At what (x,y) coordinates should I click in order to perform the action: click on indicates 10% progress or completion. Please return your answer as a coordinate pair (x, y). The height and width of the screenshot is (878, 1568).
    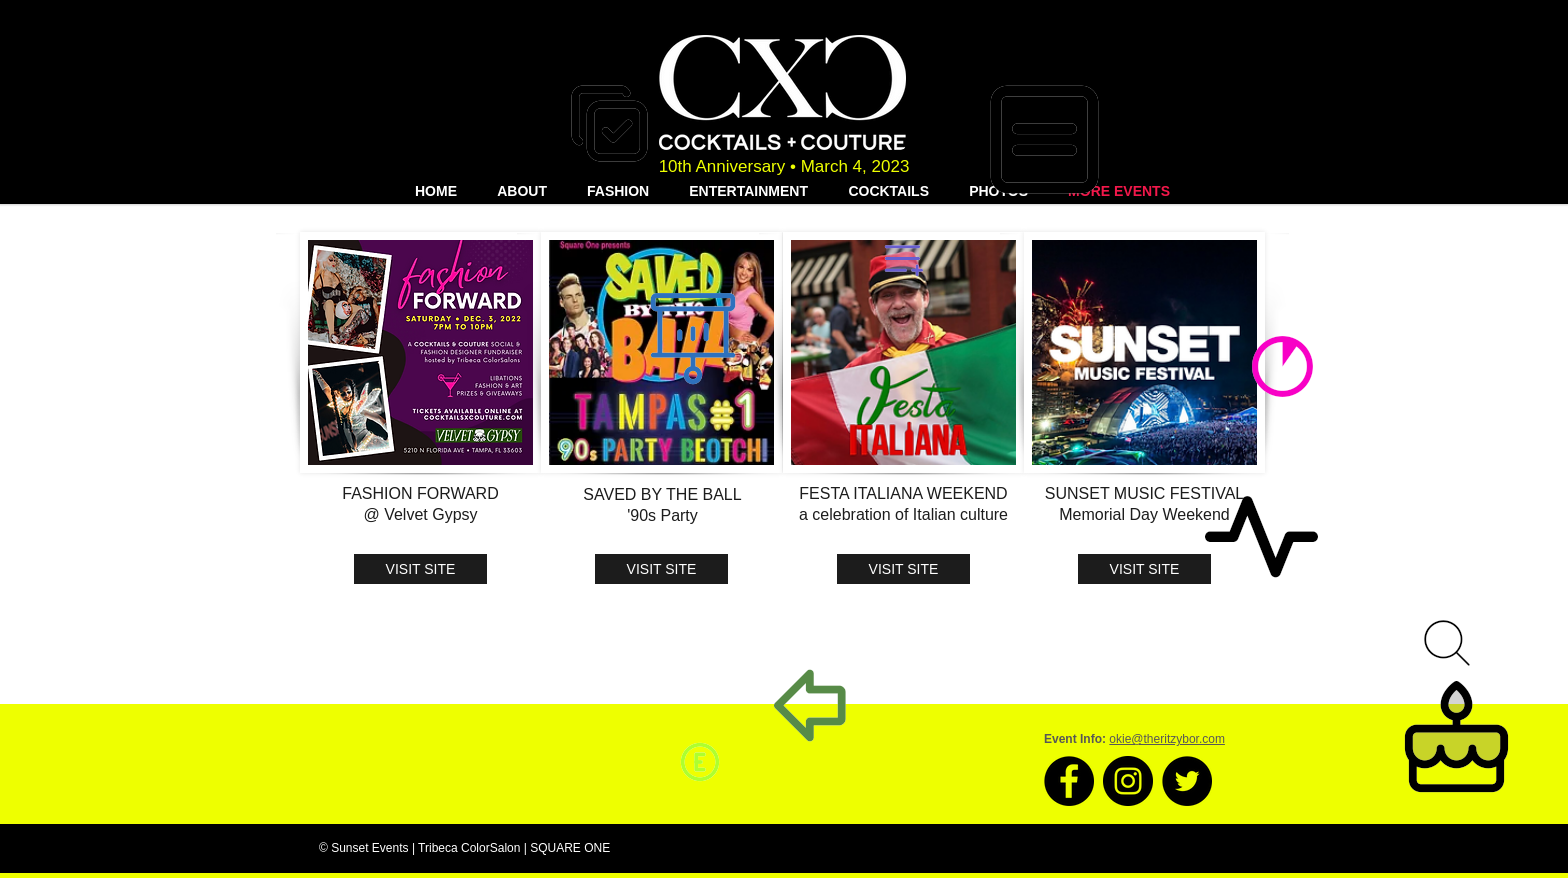
    Looking at the image, I should click on (1282, 366).